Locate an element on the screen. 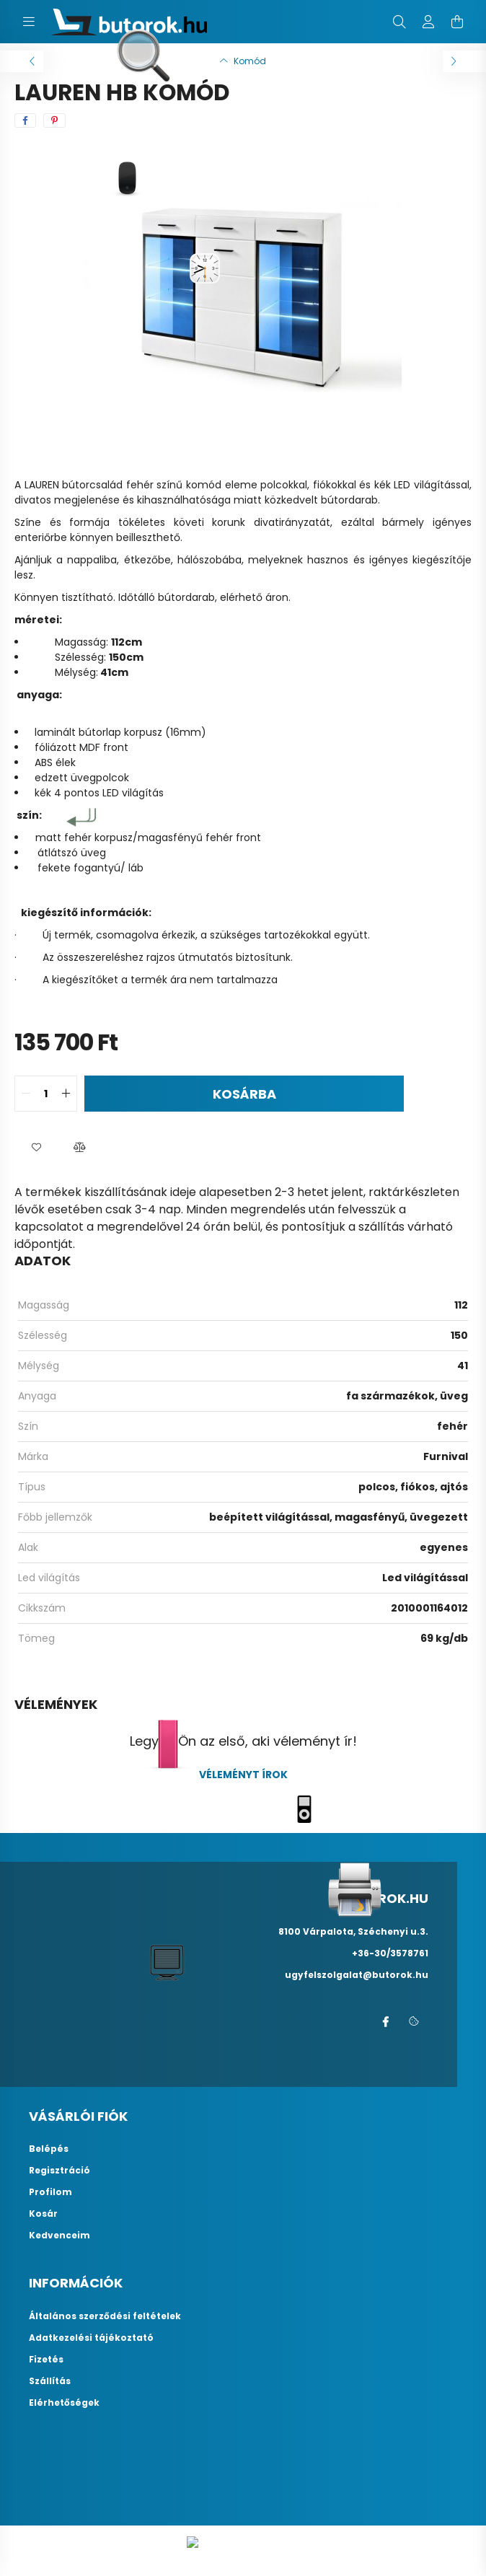  access connected PC or windows computer is located at coordinates (167, 1962).